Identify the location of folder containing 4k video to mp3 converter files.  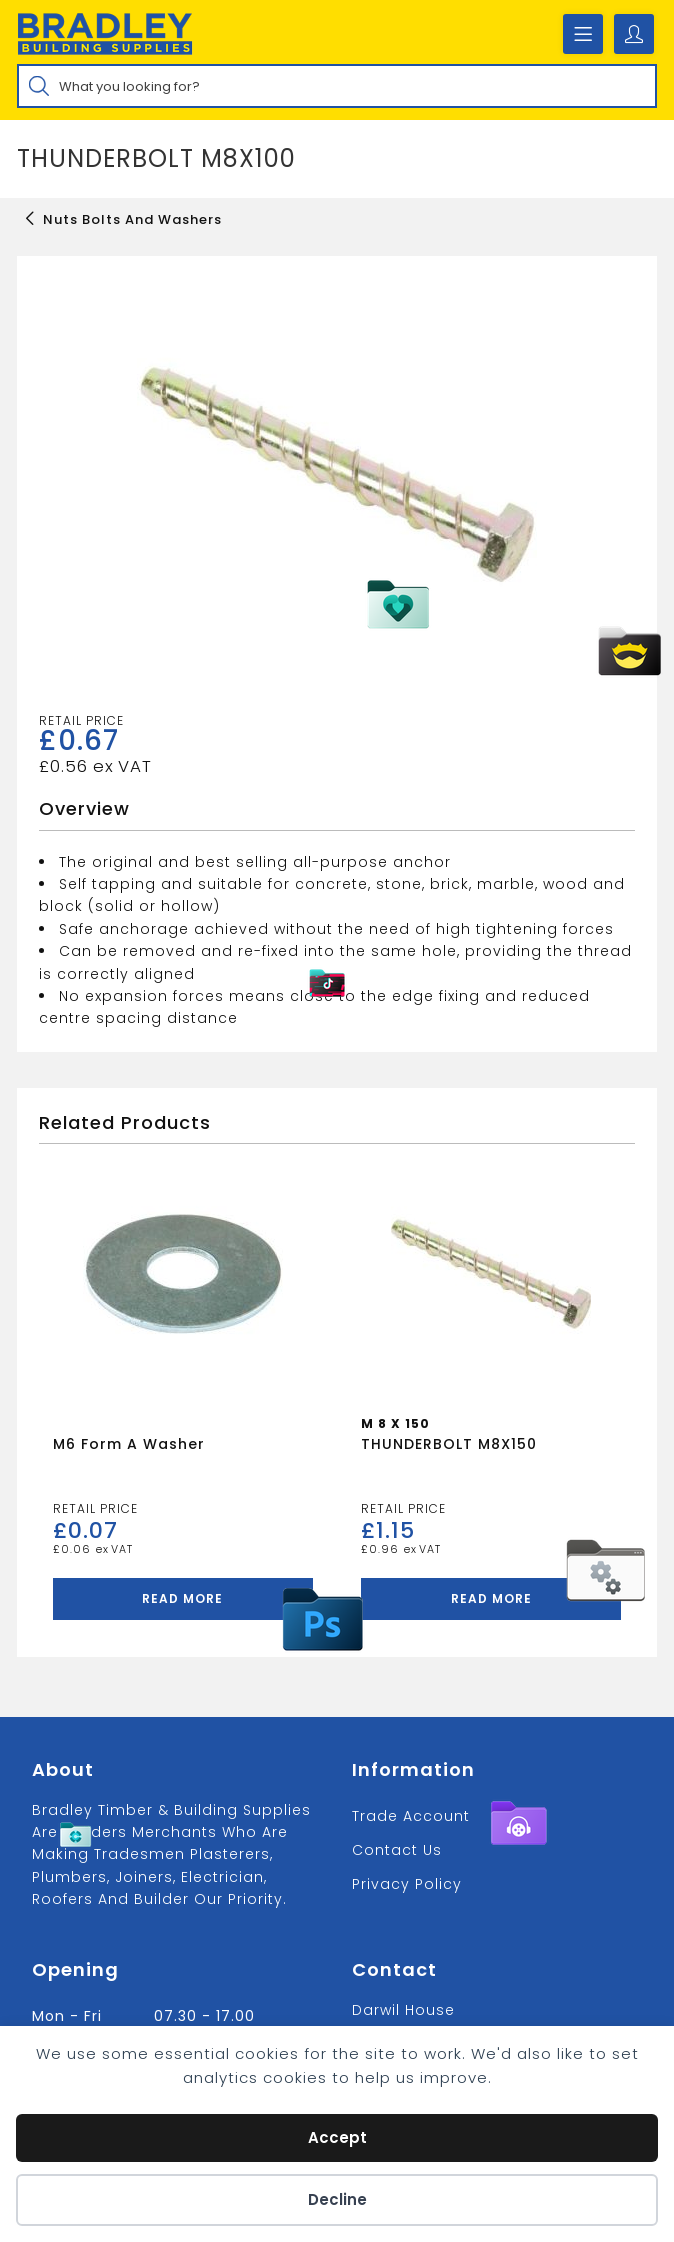
(518, 1824).